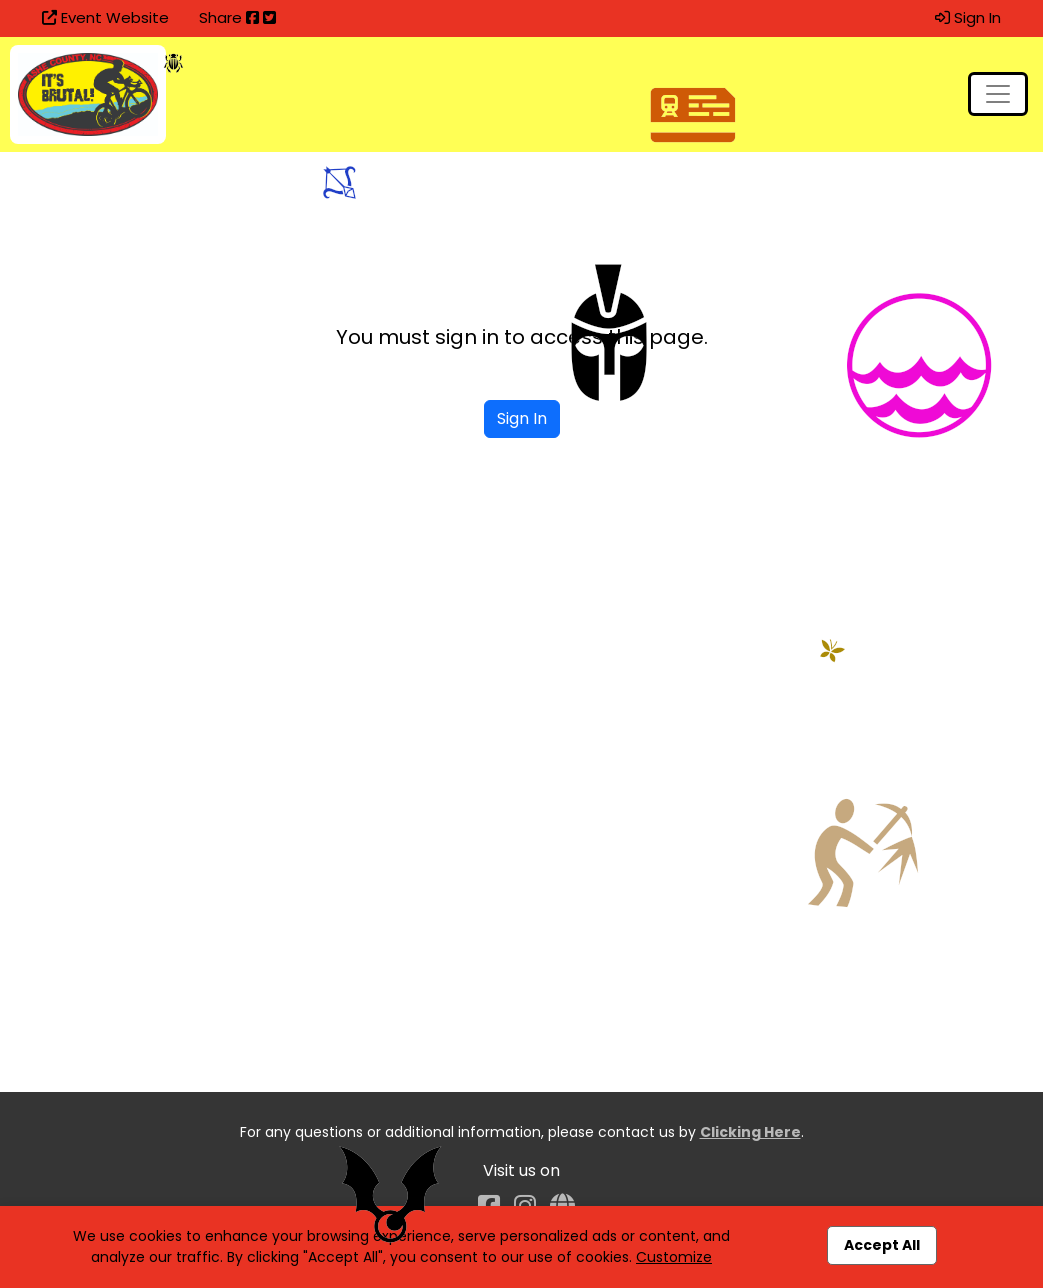 The height and width of the screenshot is (1288, 1043). Describe the element at coordinates (609, 333) in the screenshot. I see `select warrior or knight character class` at that location.